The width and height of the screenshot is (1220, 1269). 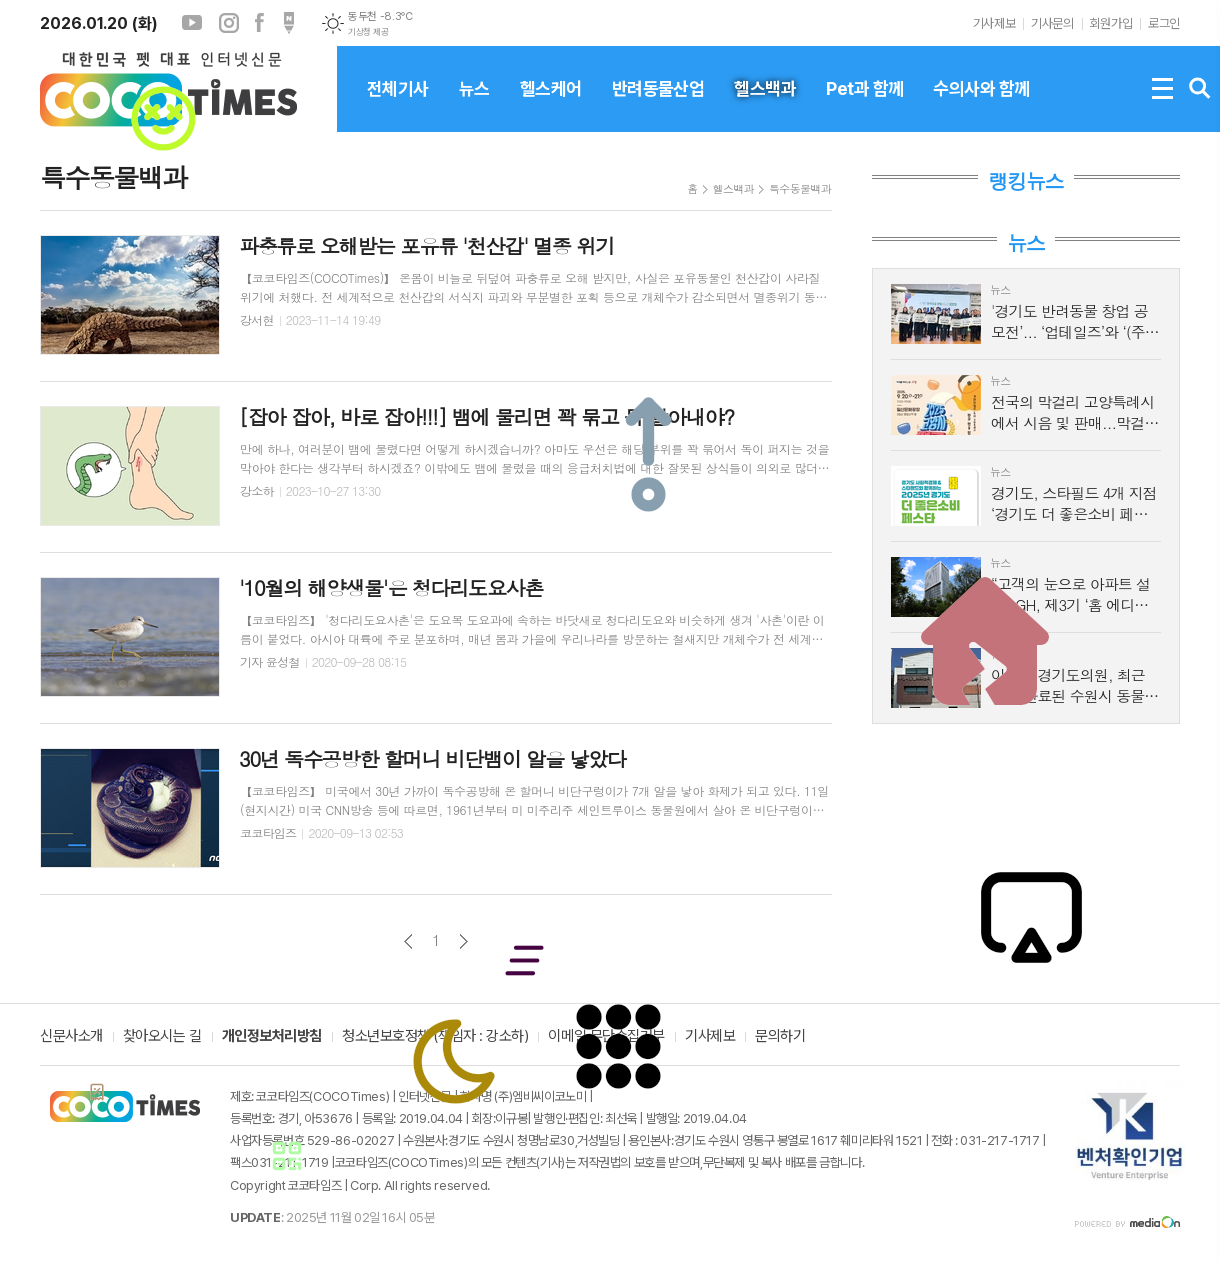 I want to click on toggle dark mode, so click(x=455, y=1061).